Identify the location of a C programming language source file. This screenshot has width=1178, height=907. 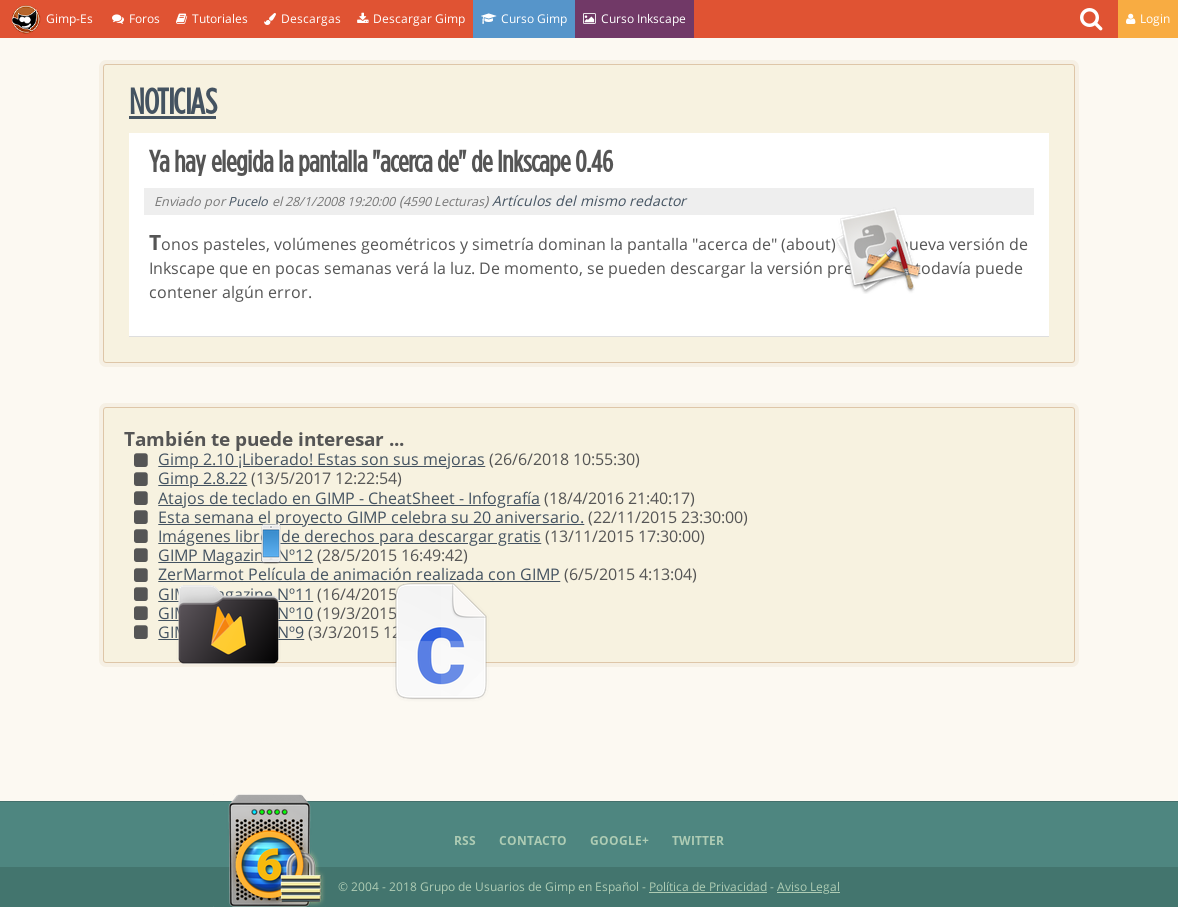
(441, 641).